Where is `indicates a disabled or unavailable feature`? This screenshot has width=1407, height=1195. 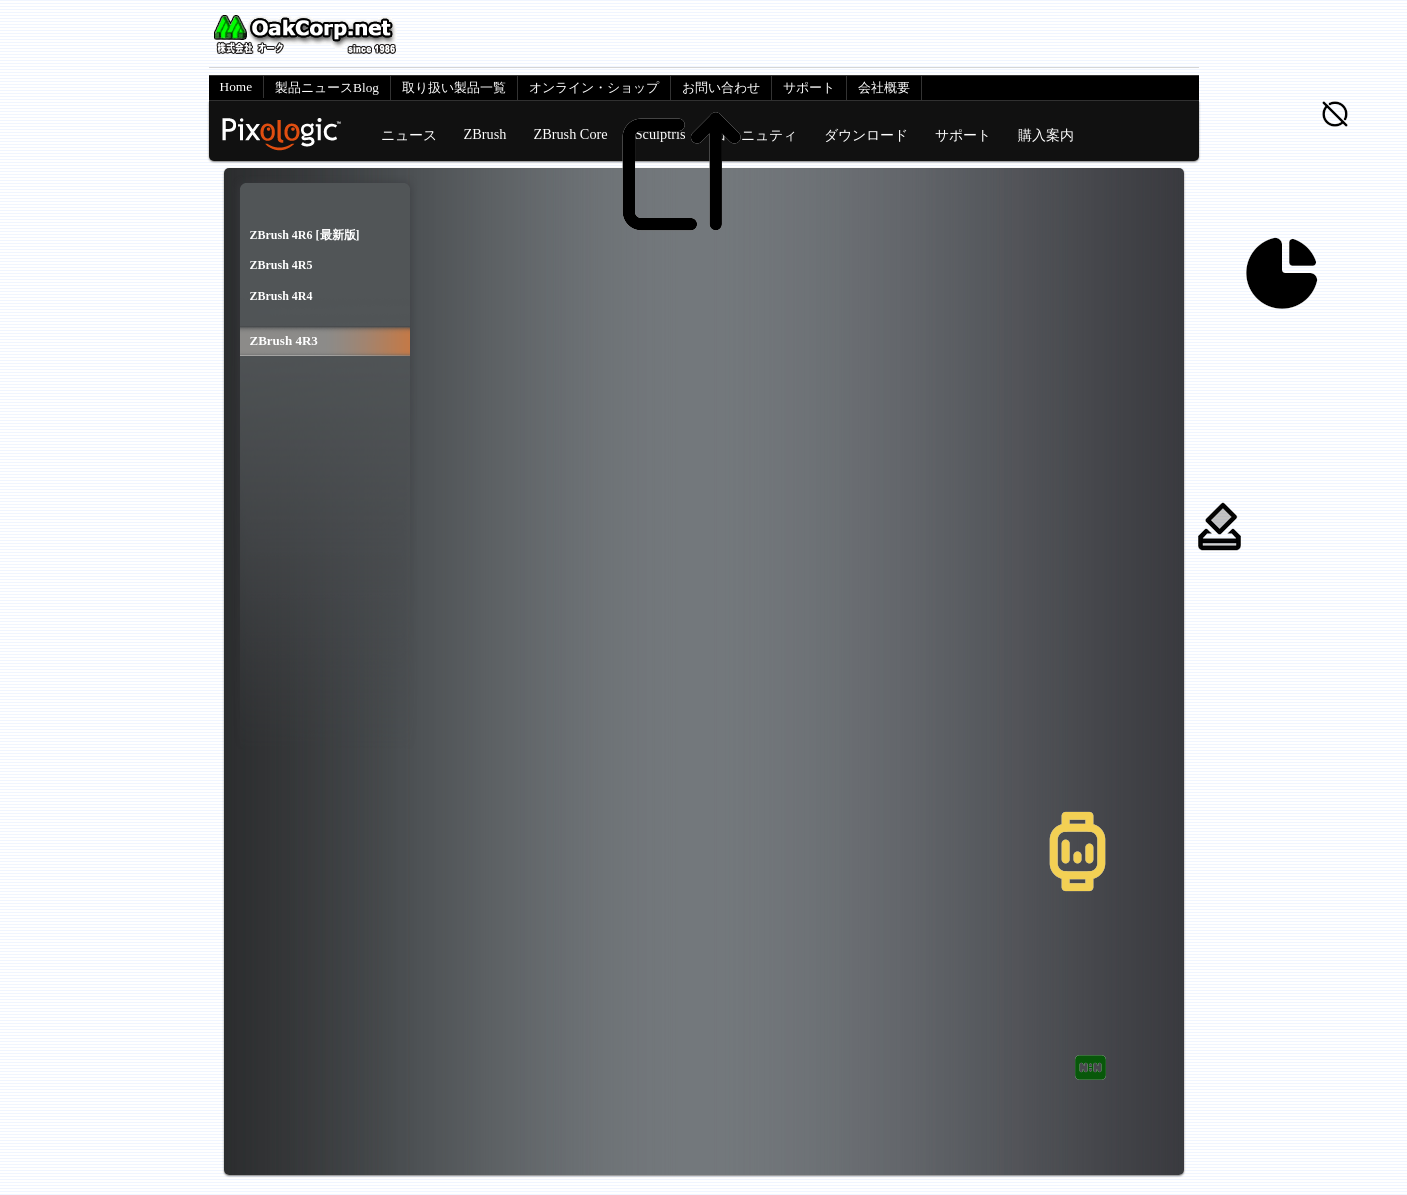 indicates a disabled or unavailable feature is located at coordinates (1335, 114).